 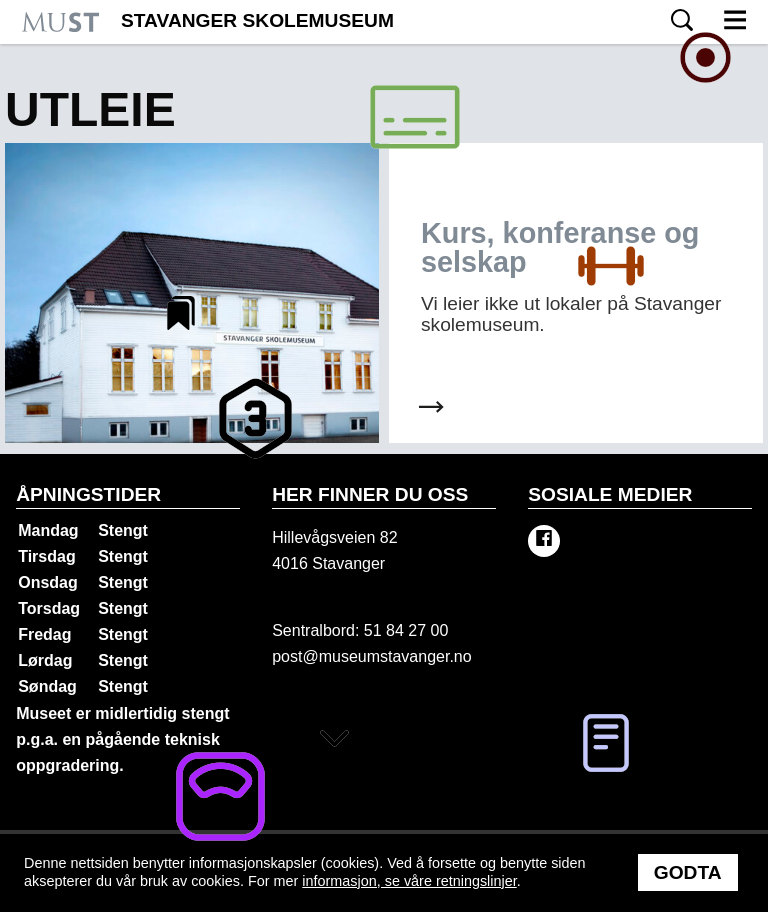 What do you see at coordinates (220, 796) in the screenshot?
I see `view weight or measurement data` at bounding box center [220, 796].